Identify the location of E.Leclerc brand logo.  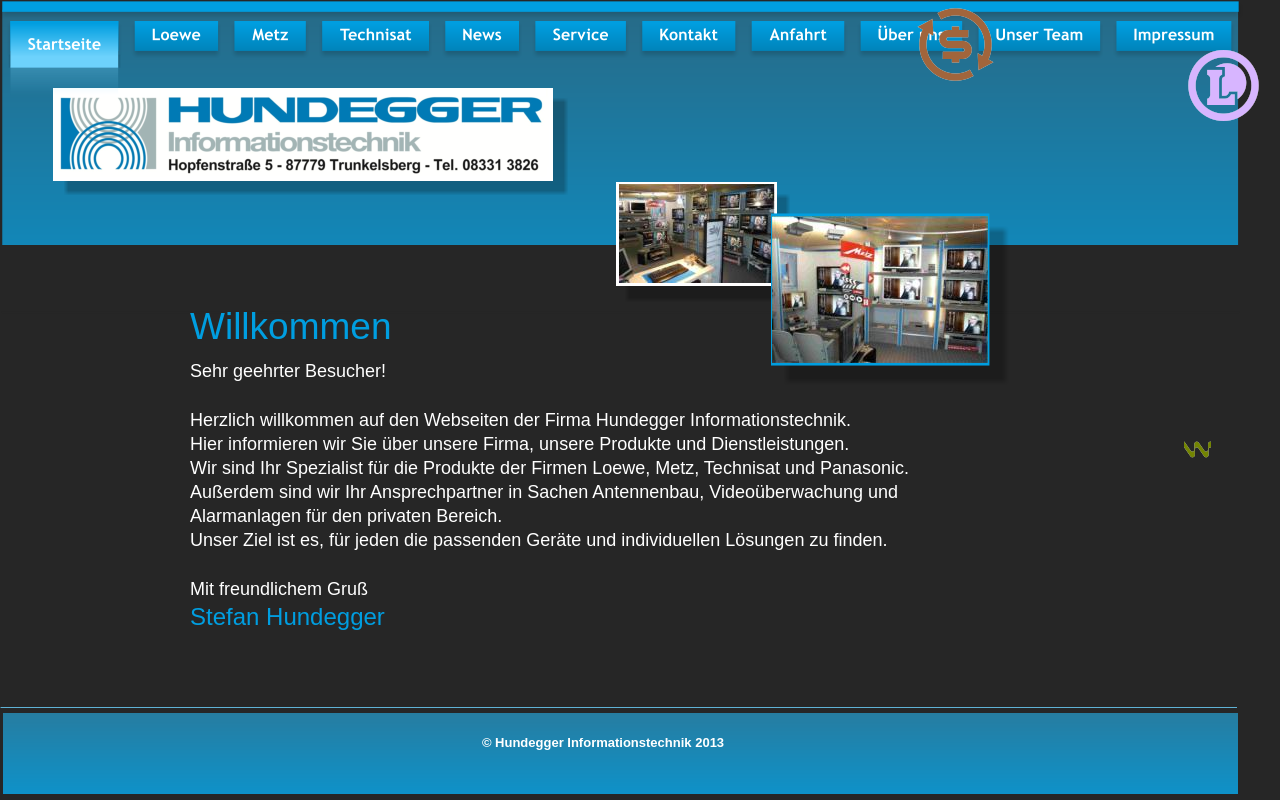
(1223, 85).